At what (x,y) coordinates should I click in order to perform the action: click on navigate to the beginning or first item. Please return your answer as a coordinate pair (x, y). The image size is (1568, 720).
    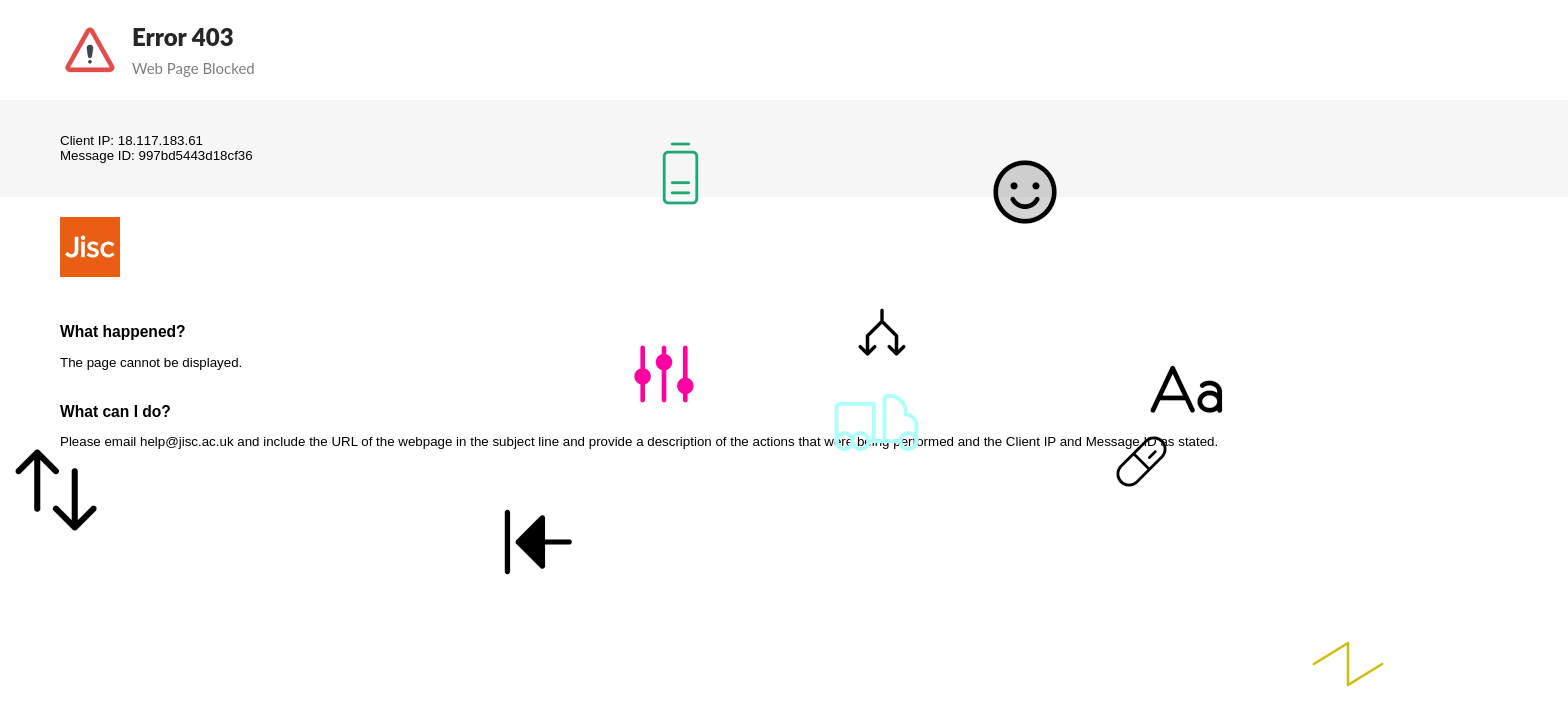
    Looking at the image, I should click on (537, 542).